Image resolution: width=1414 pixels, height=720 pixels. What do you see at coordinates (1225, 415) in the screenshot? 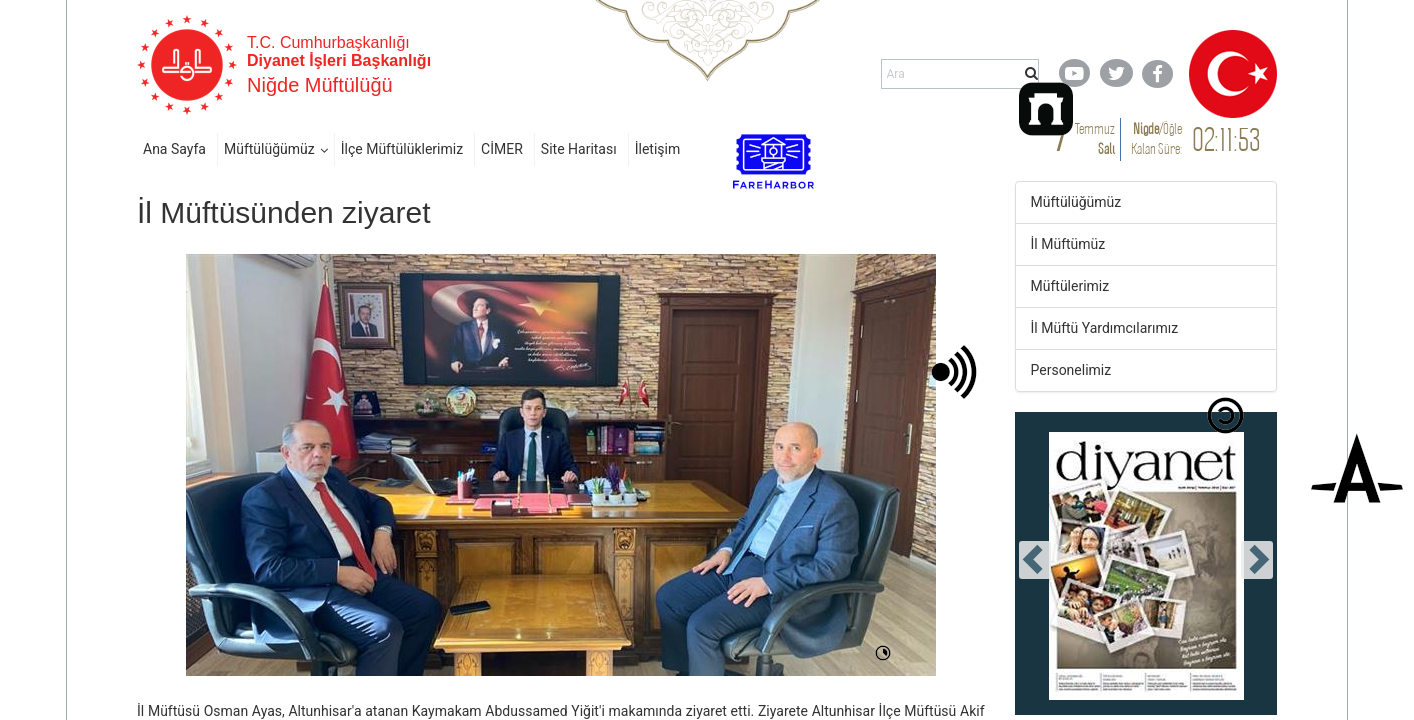
I see `indicates copyleft licensing for content or software` at bounding box center [1225, 415].